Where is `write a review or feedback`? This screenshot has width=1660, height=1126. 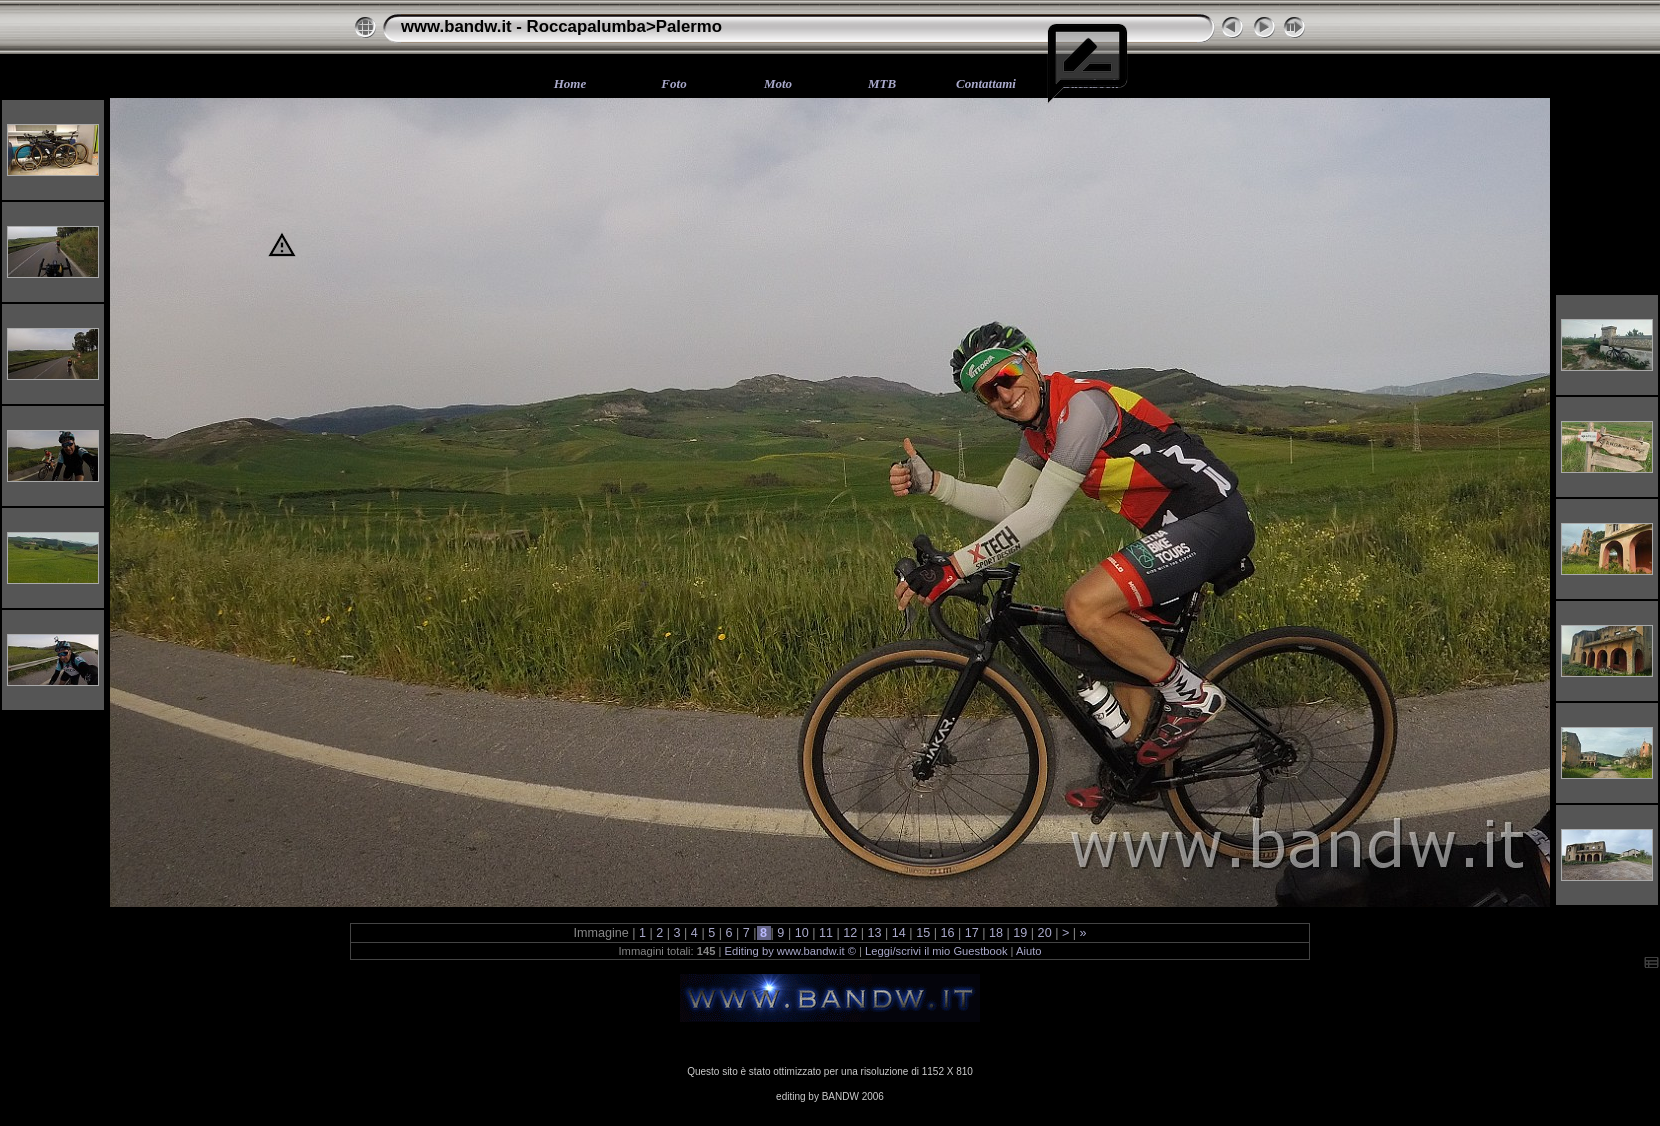
write a review or feedback is located at coordinates (1087, 63).